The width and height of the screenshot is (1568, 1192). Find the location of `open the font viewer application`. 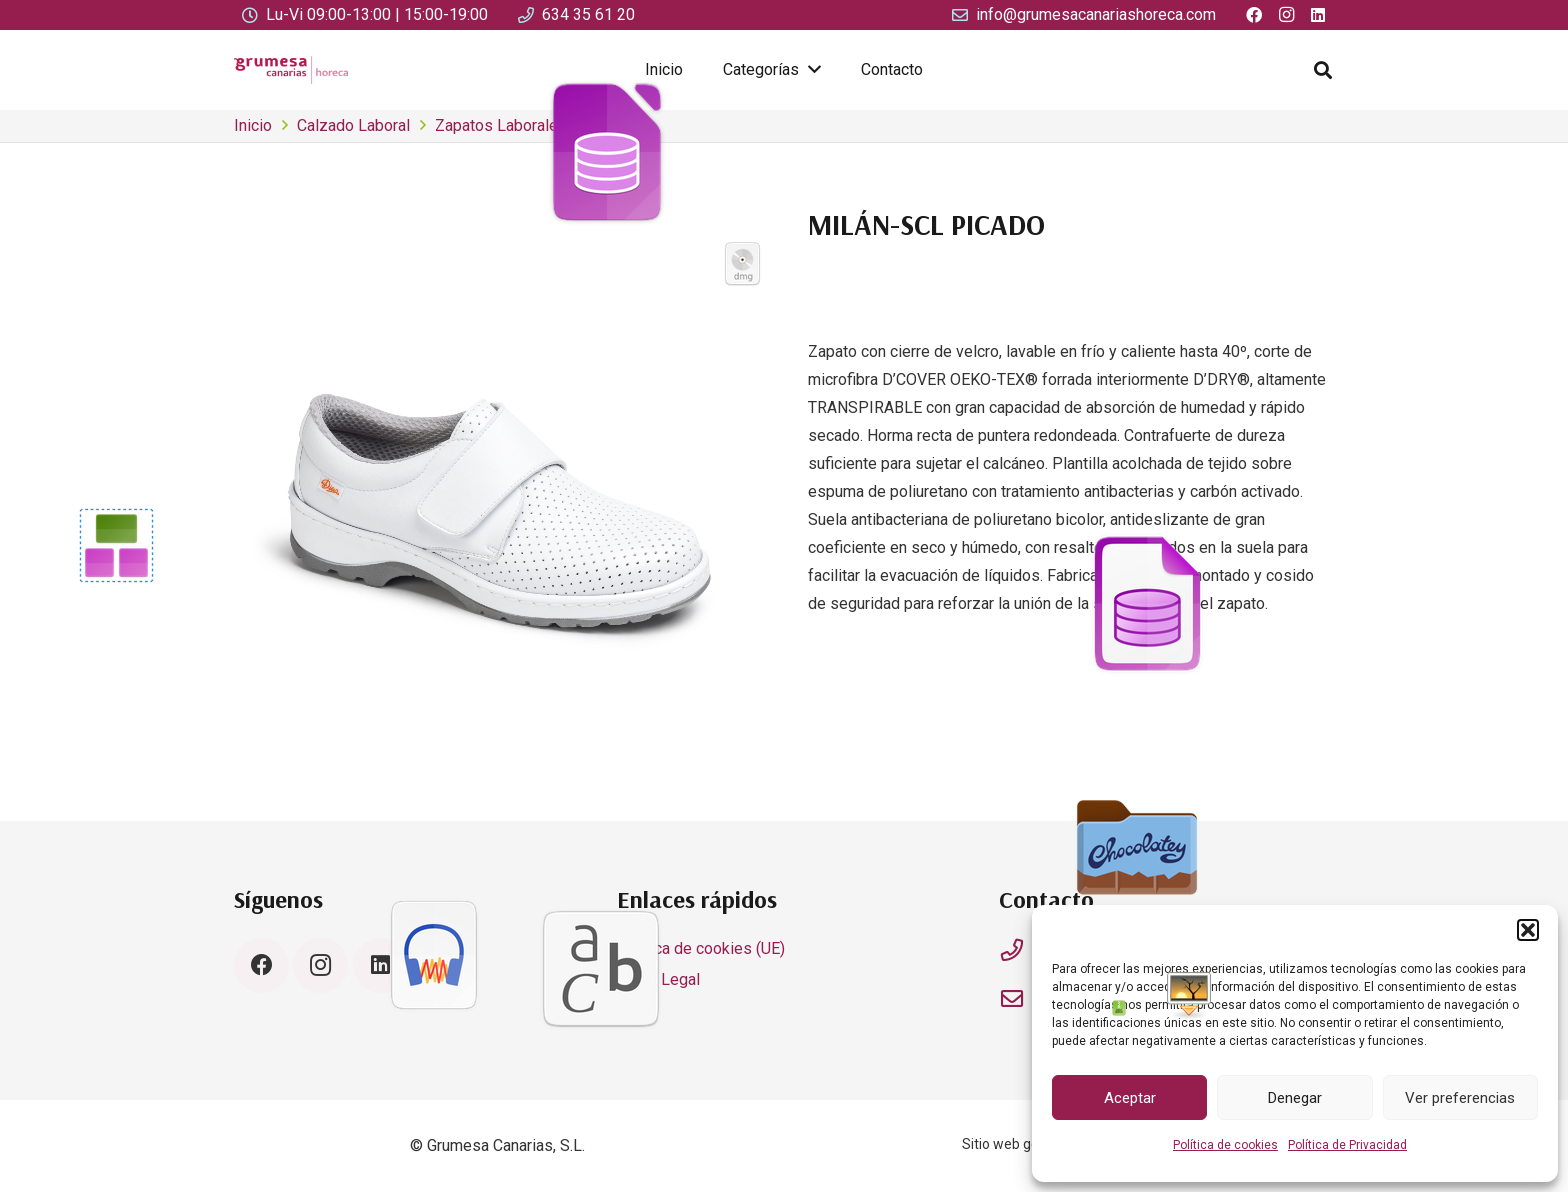

open the font viewer application is located at coordinates (601, 969).